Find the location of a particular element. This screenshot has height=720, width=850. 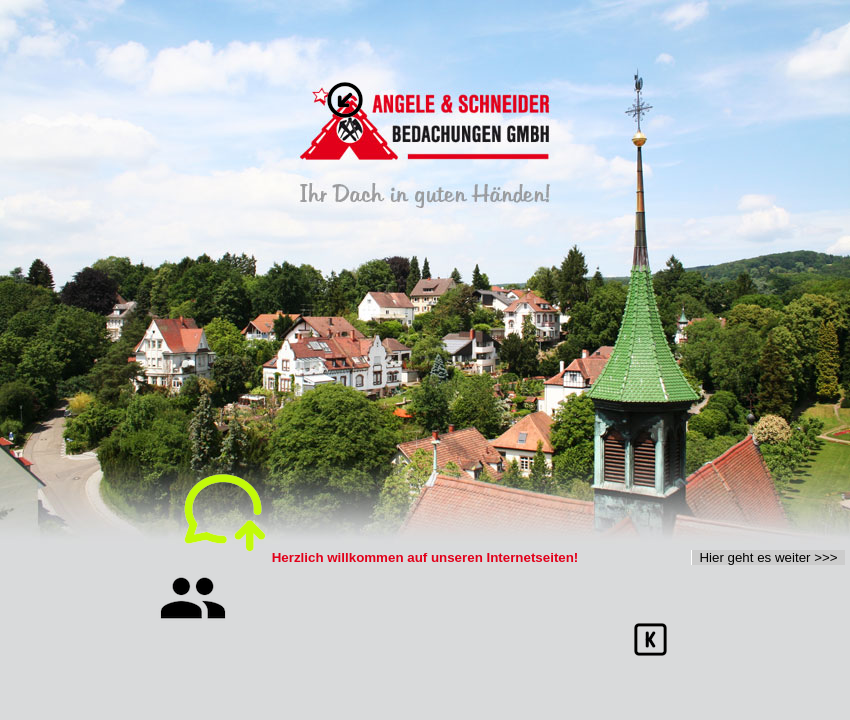

view contacts or people list is located at coordinates (193, 598).